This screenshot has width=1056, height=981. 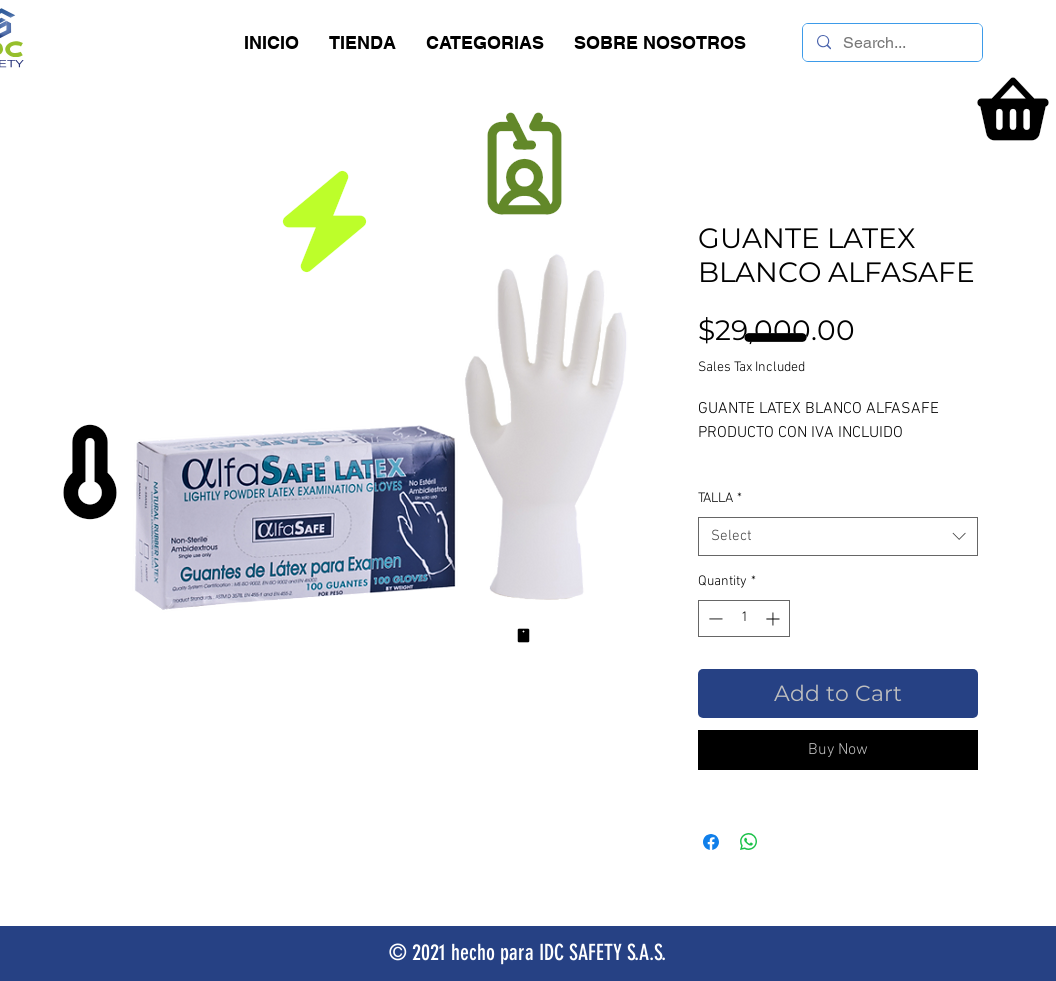 I want to click on remove an item from a list or cart, so click(x=775, y=337).